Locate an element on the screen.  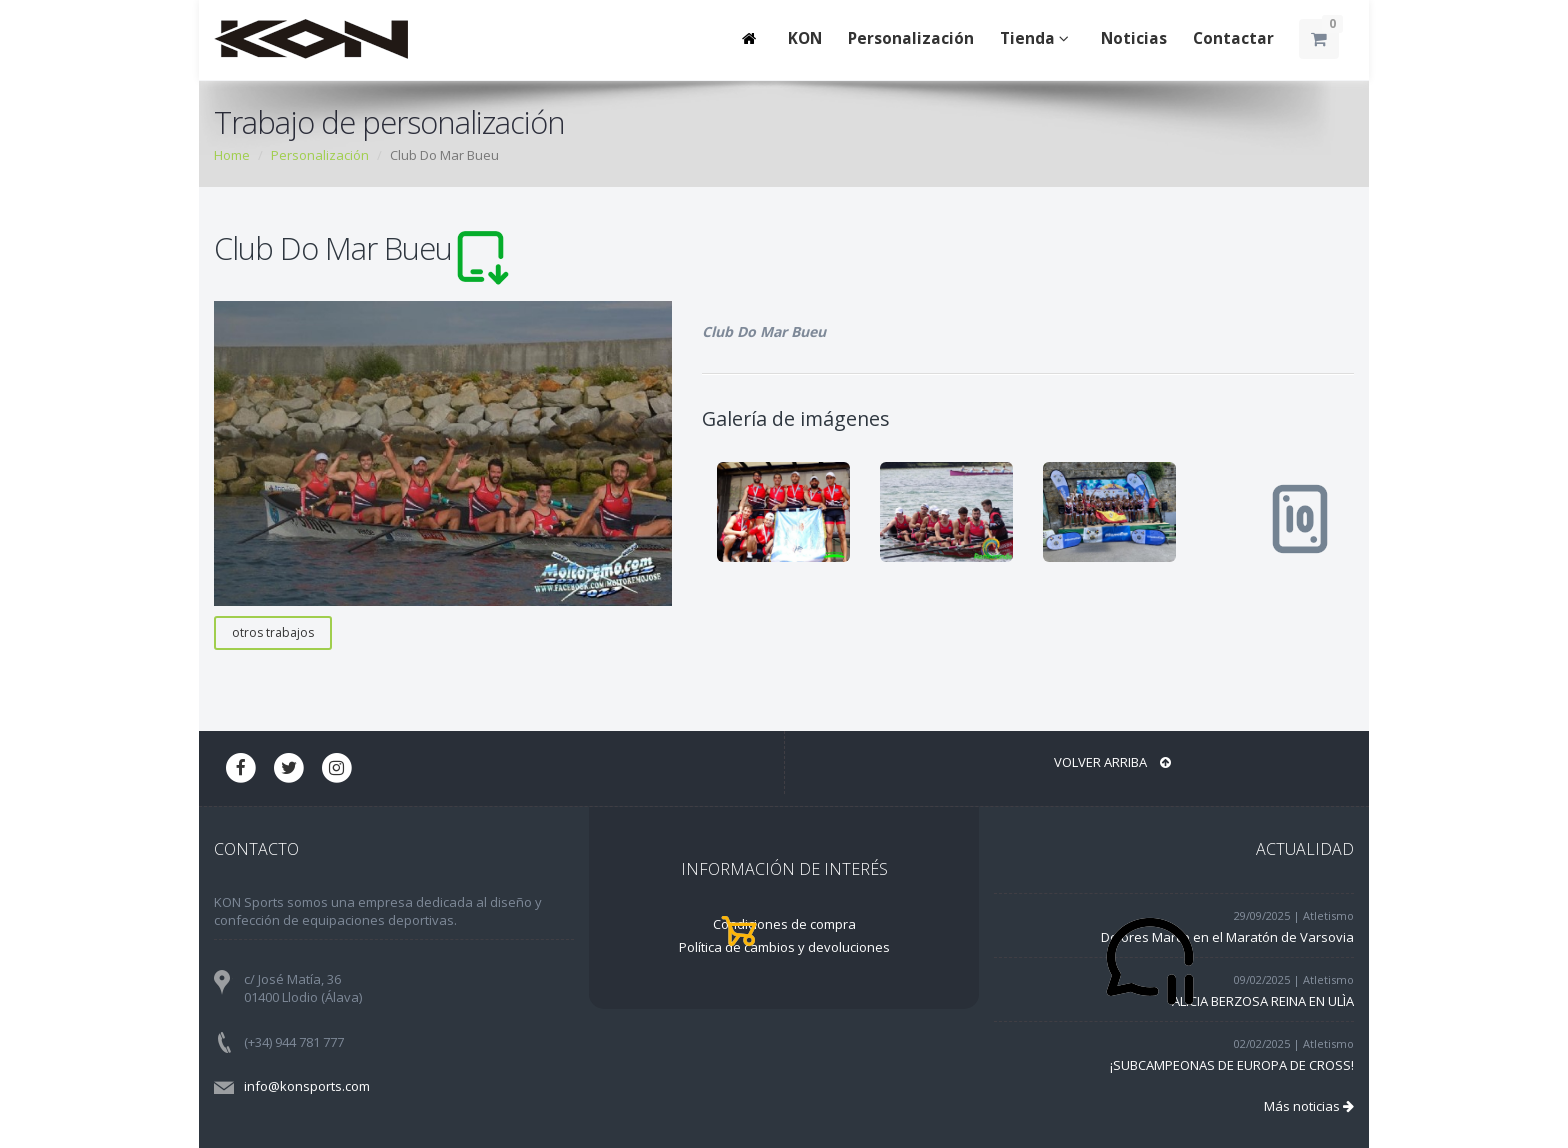
represents a 10 playing card in a card game is located at coordinates (1300, 519).